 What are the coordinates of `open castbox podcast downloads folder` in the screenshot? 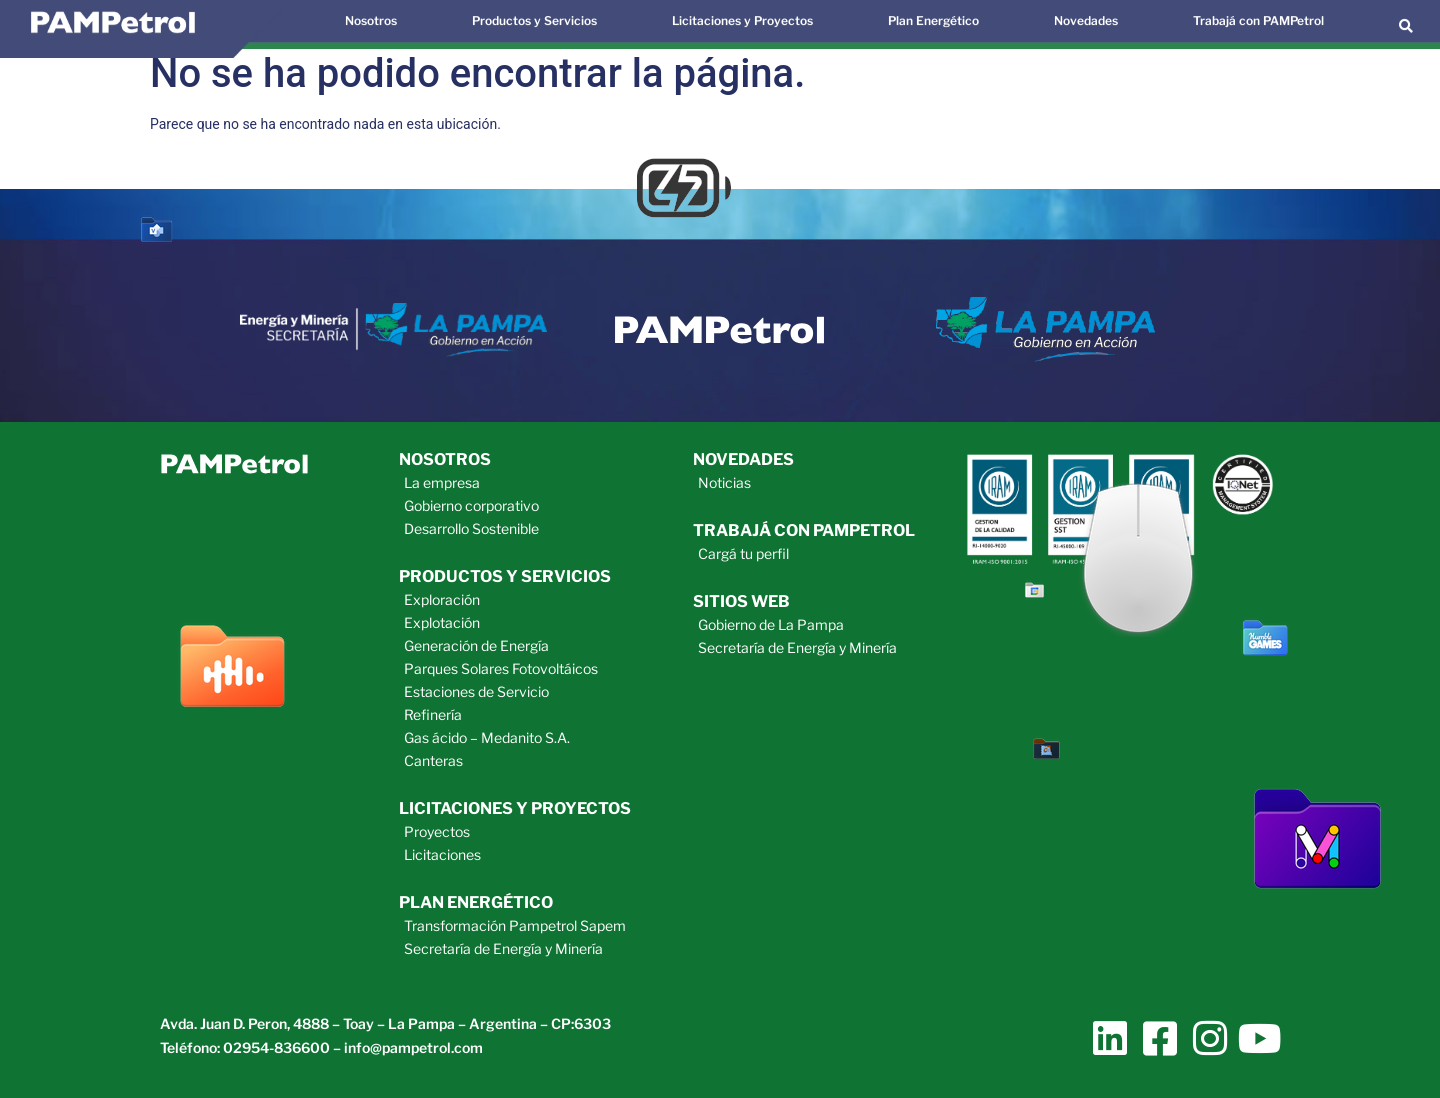 It's located at (232, 669).